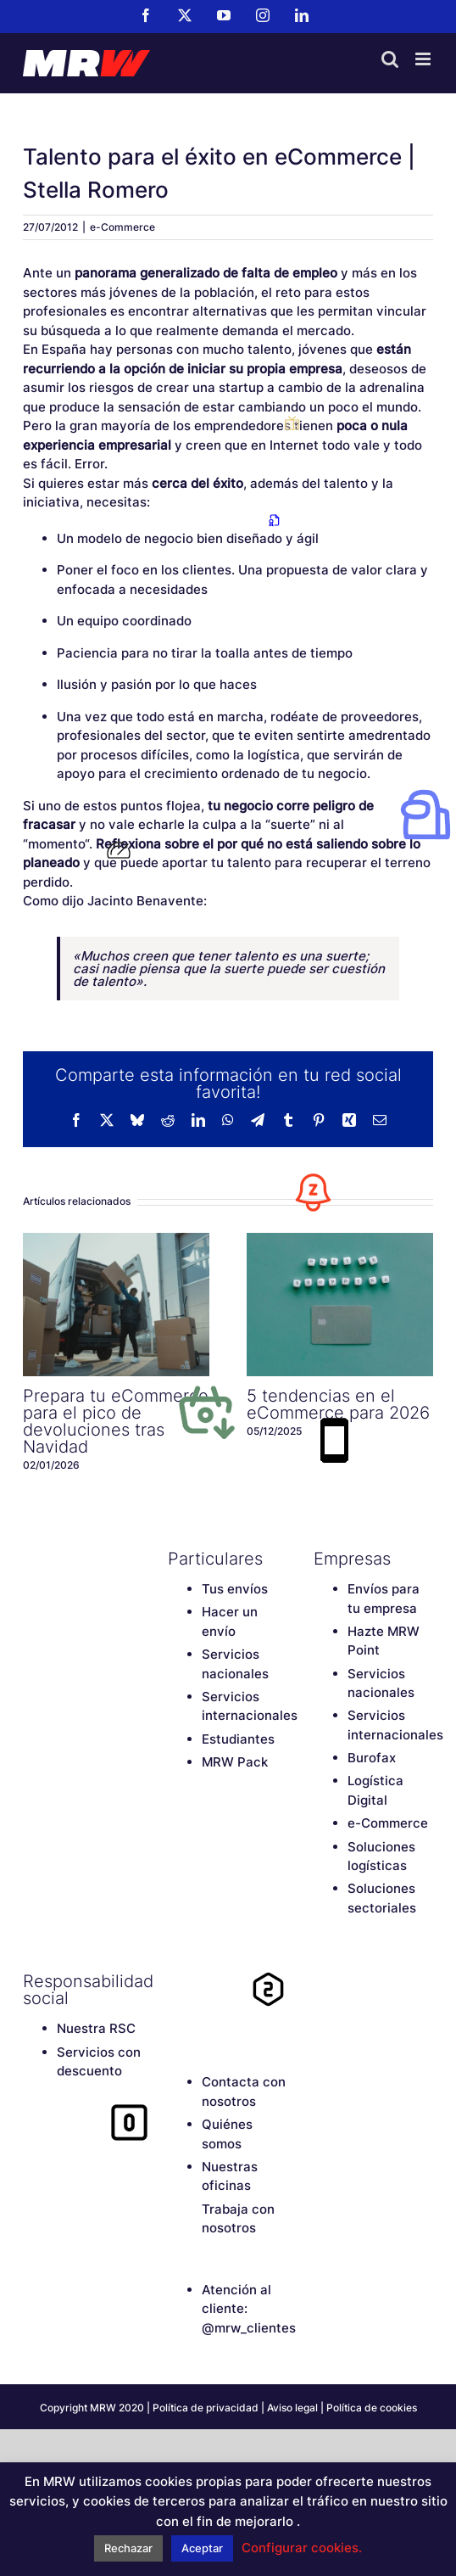 The image size is (456, 2576). Describe the element at coordinates (313, 1192) in the screenshot. I see `snooze notifications temporarily` at that location.